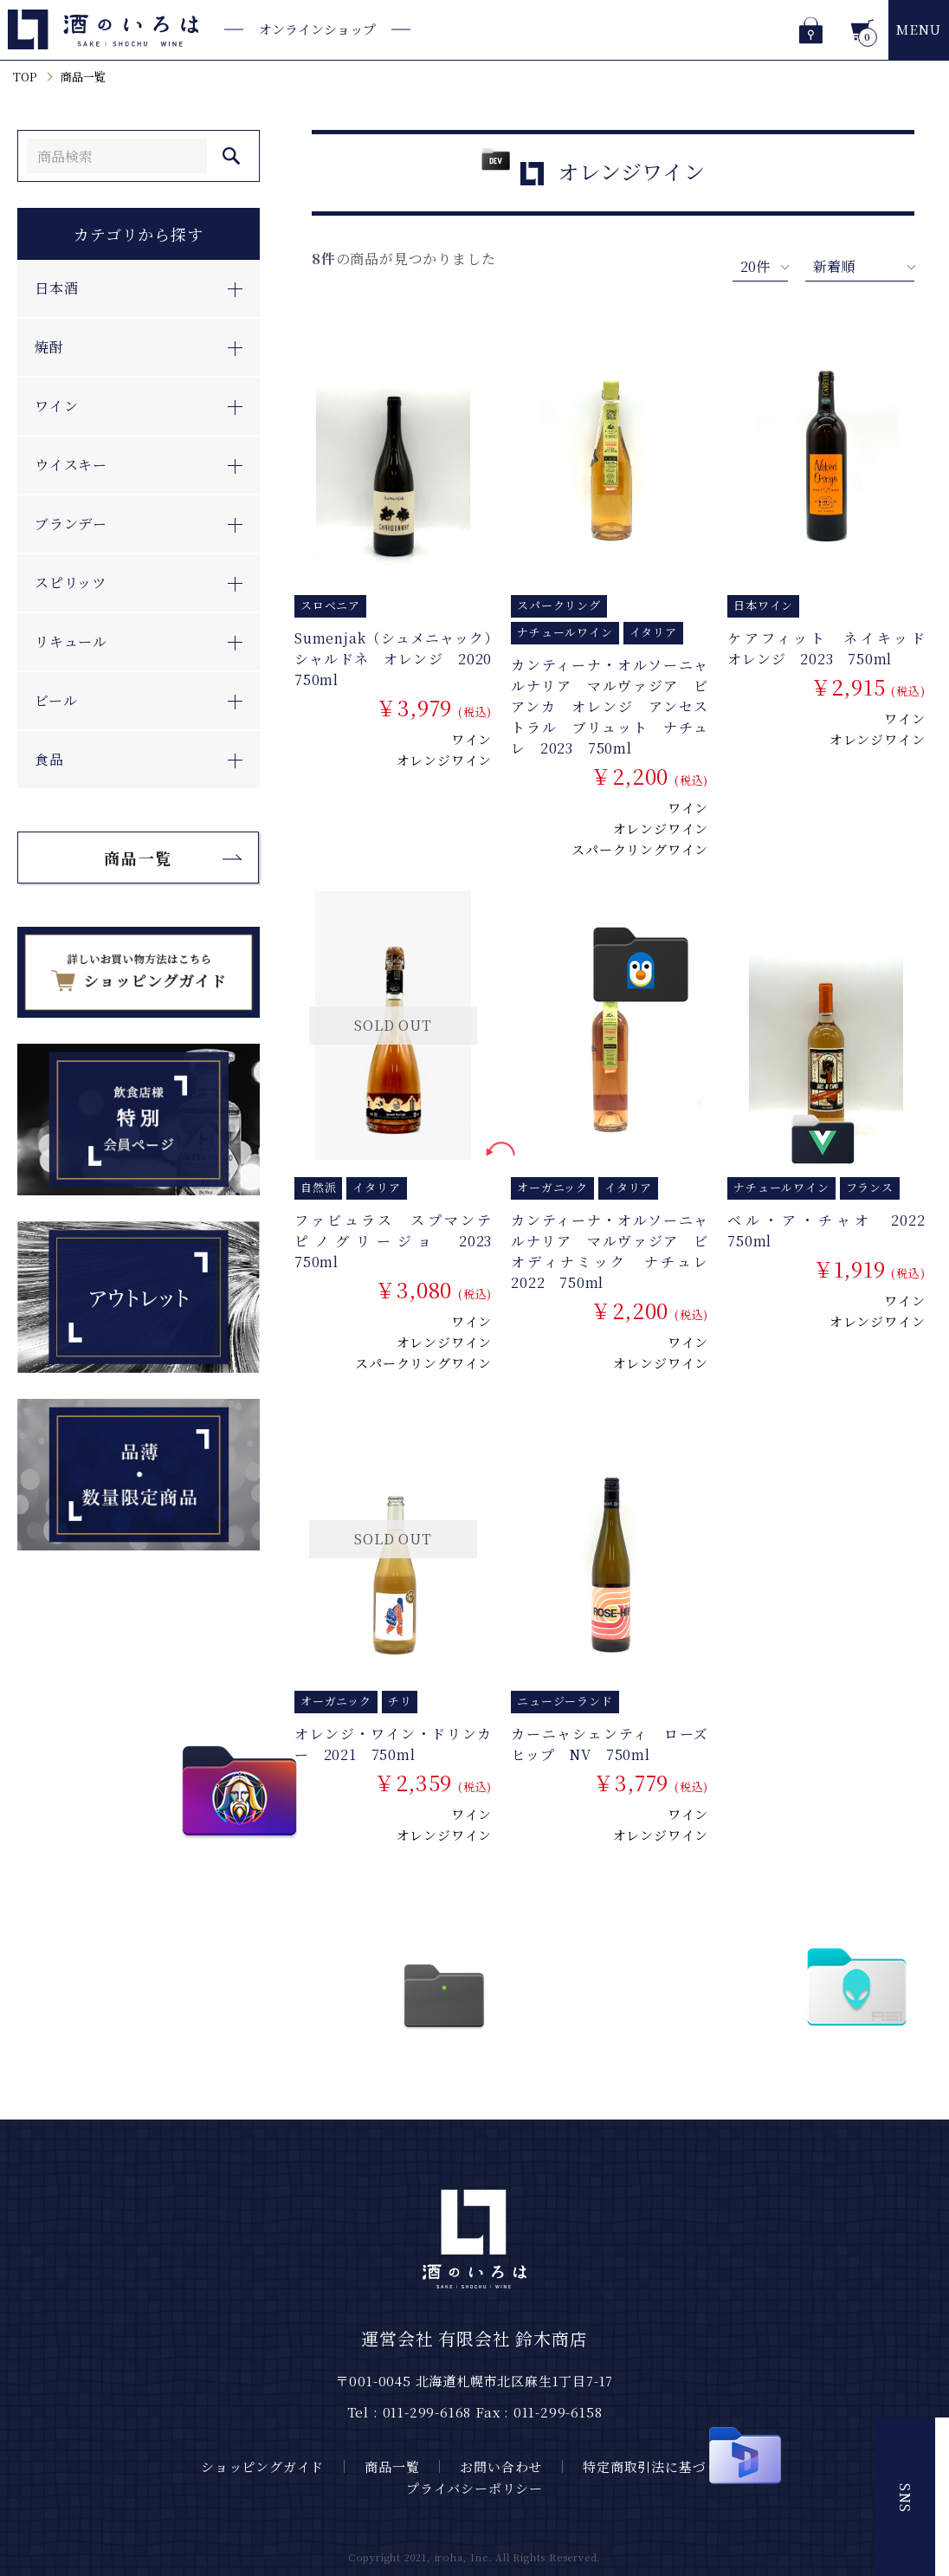 The width and height of the screenshot is (949, 2576). What do you see at coordinates (239, 1794) in the screenshot?
I see `open Leonardo.ai project folder` at bounding box center [239, 1794].